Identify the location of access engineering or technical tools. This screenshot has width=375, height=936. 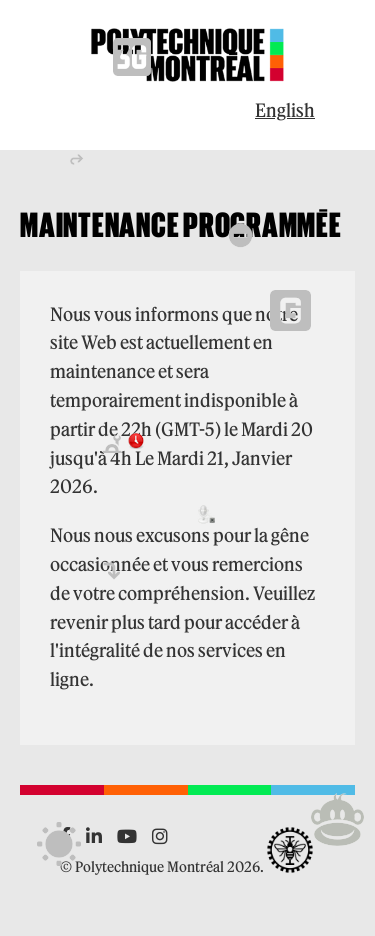
(112, 444).